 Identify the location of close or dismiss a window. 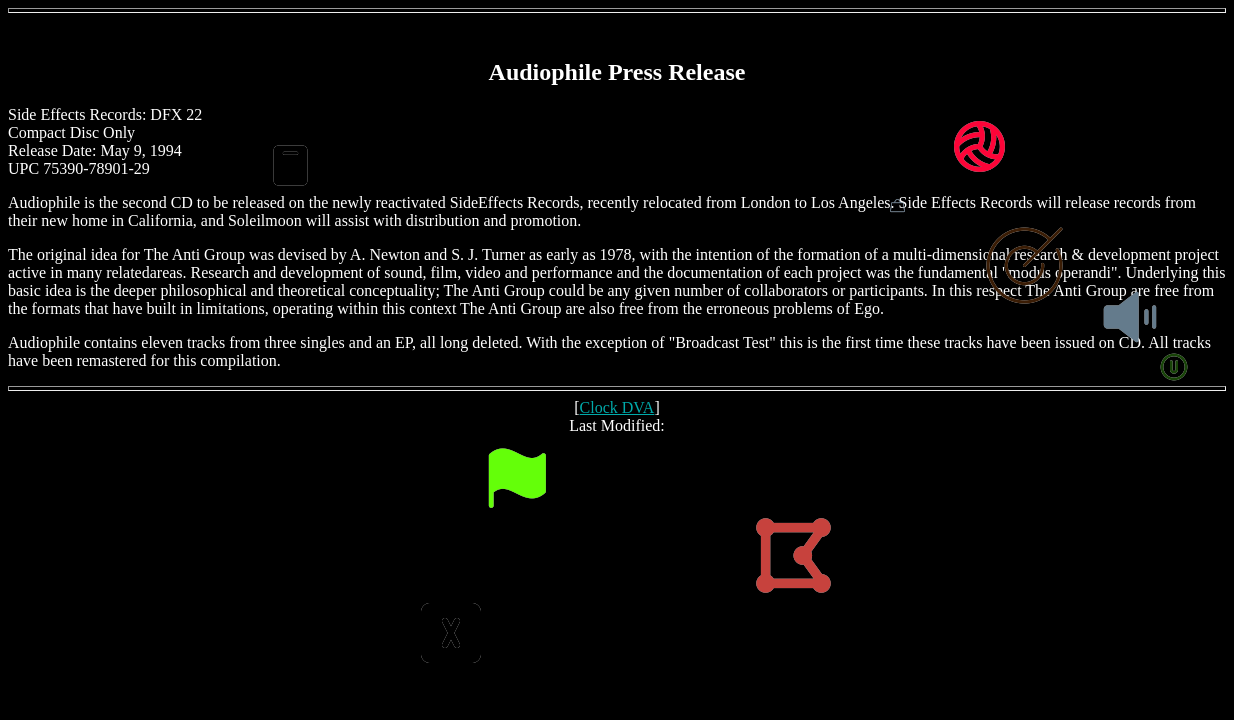
(451, 633).